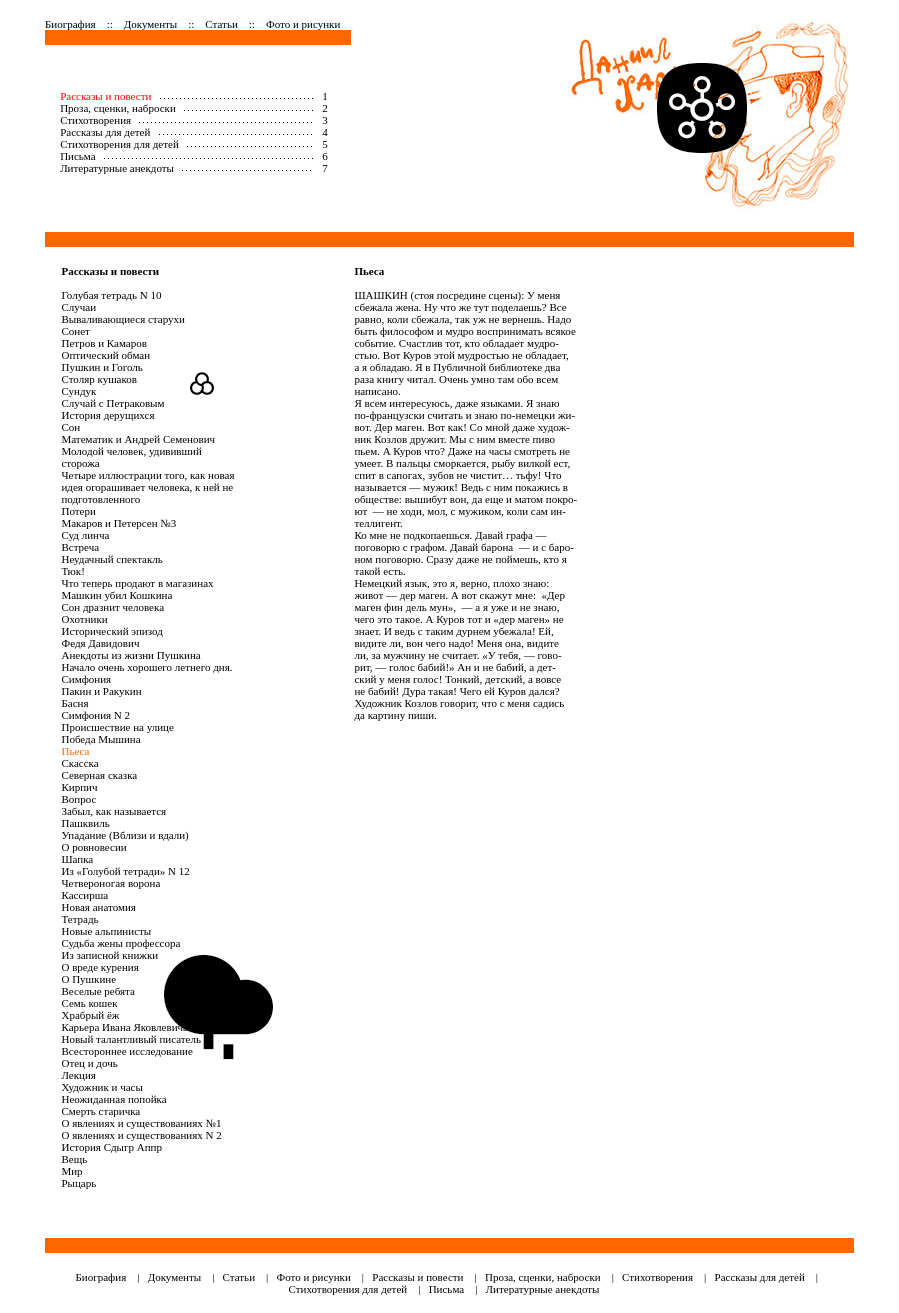 This screenshot has height=1313, width=899. I want to click on indicates light rain or drizzle conditions, so click(218, 1004).